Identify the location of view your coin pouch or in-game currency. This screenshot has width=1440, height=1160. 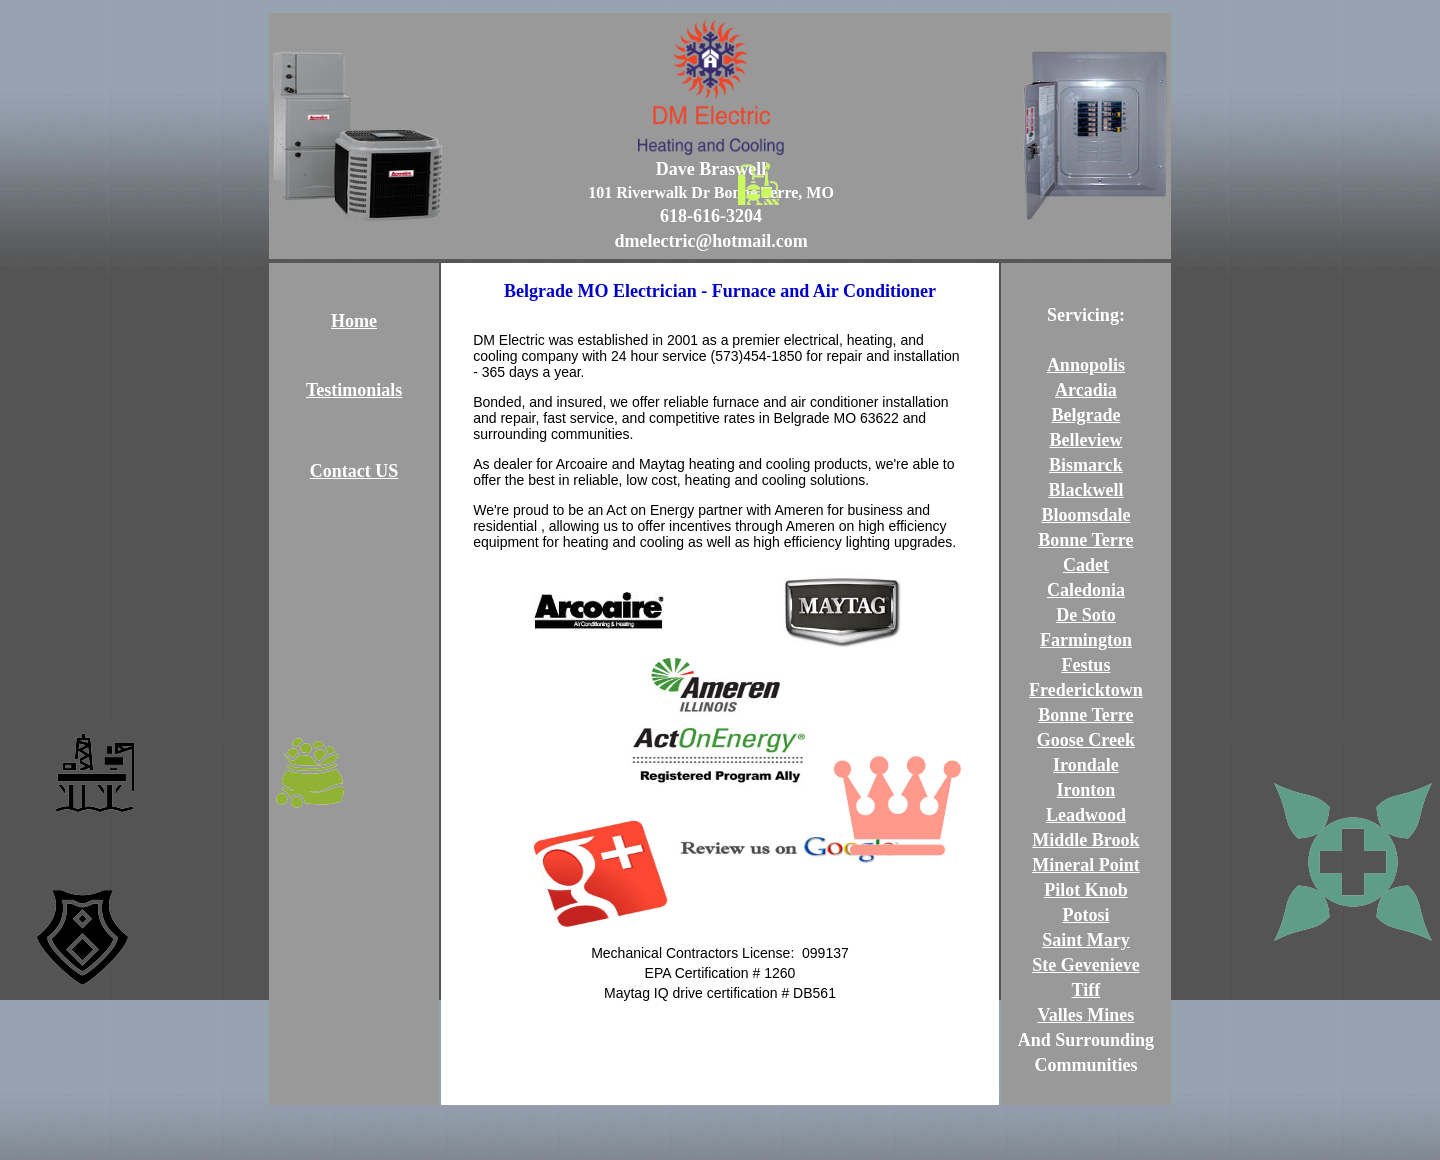
(310, 773).